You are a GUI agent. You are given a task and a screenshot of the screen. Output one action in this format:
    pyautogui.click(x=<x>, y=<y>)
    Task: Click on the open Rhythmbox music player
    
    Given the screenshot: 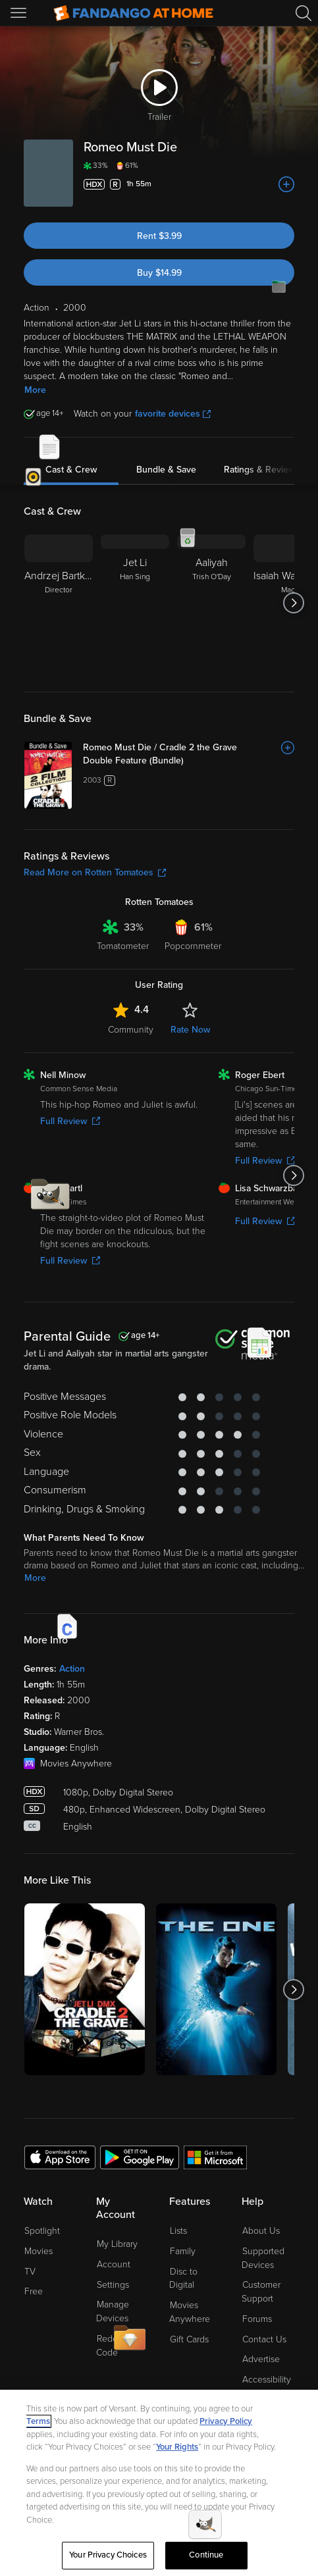 What is the action you would take?
    pyautogui.click(x=33, y=477)
    